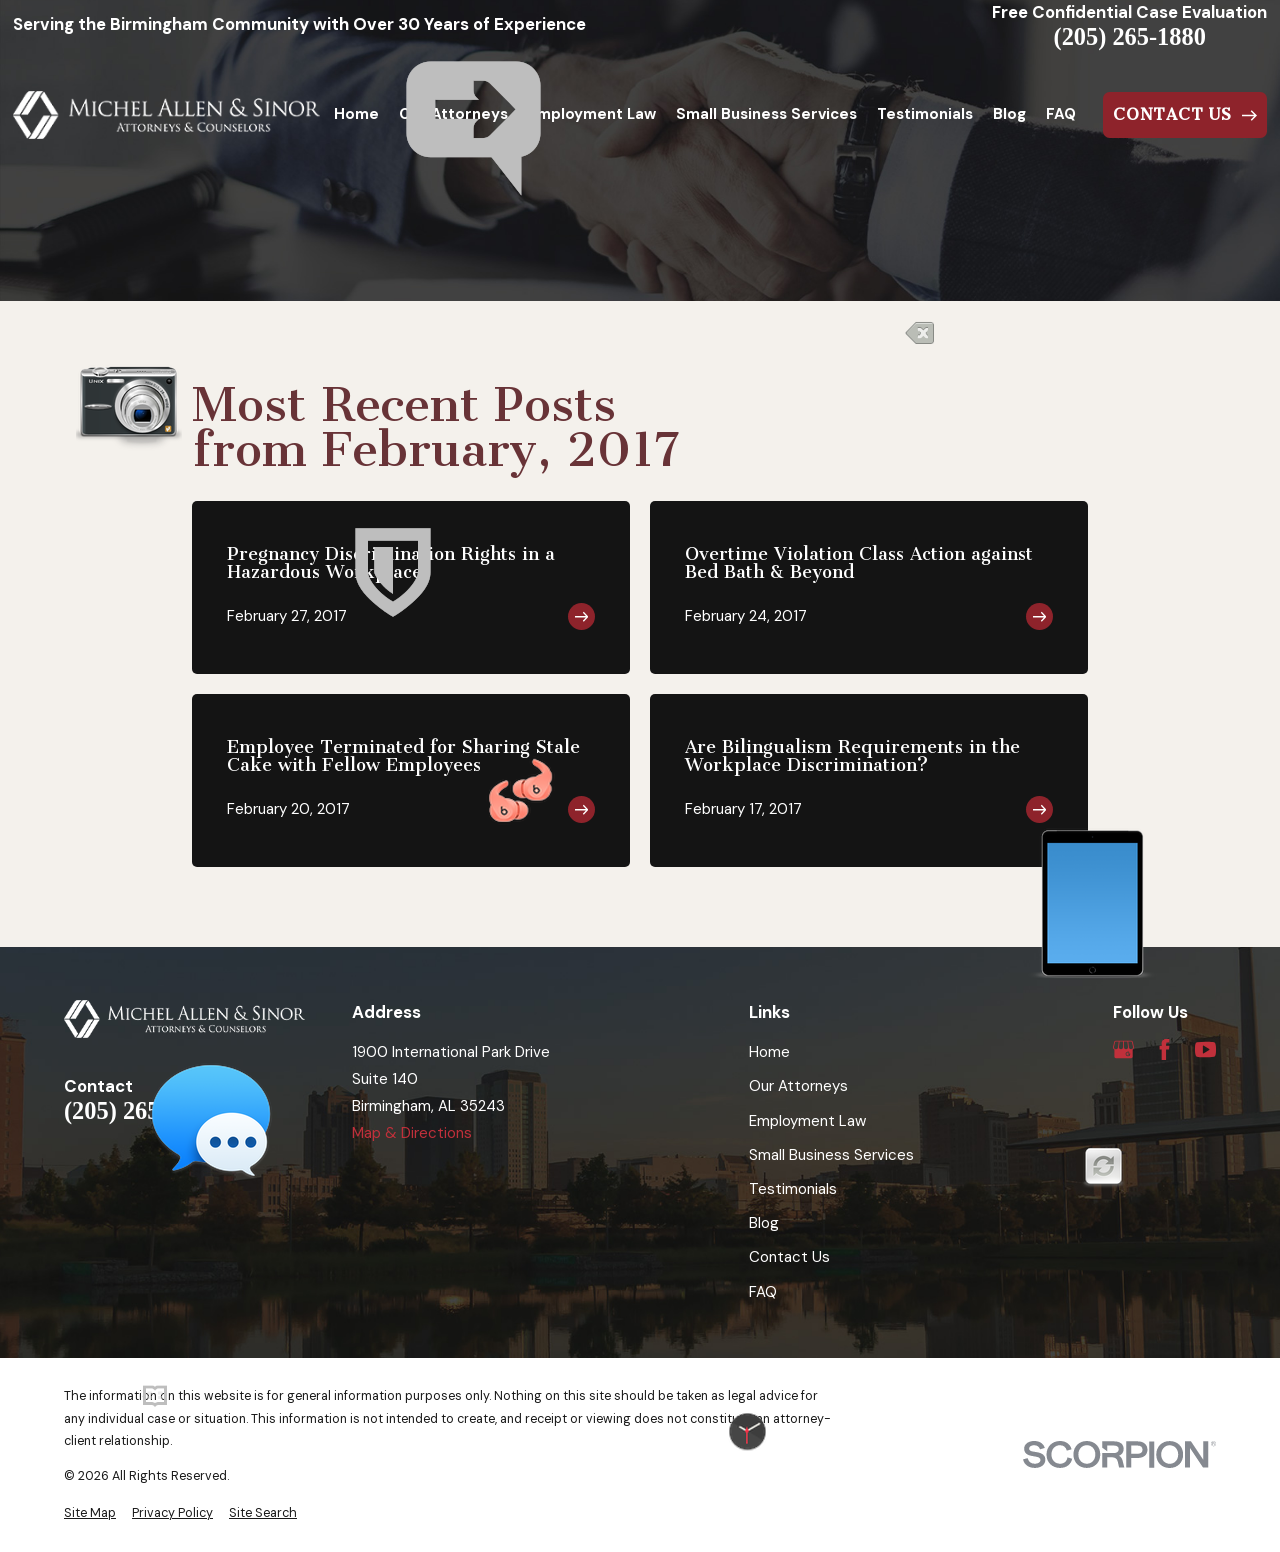 This screenshot has width=1280, height=1552. I want to click on iPad device with cellular connectivity, so click(1092, 904).